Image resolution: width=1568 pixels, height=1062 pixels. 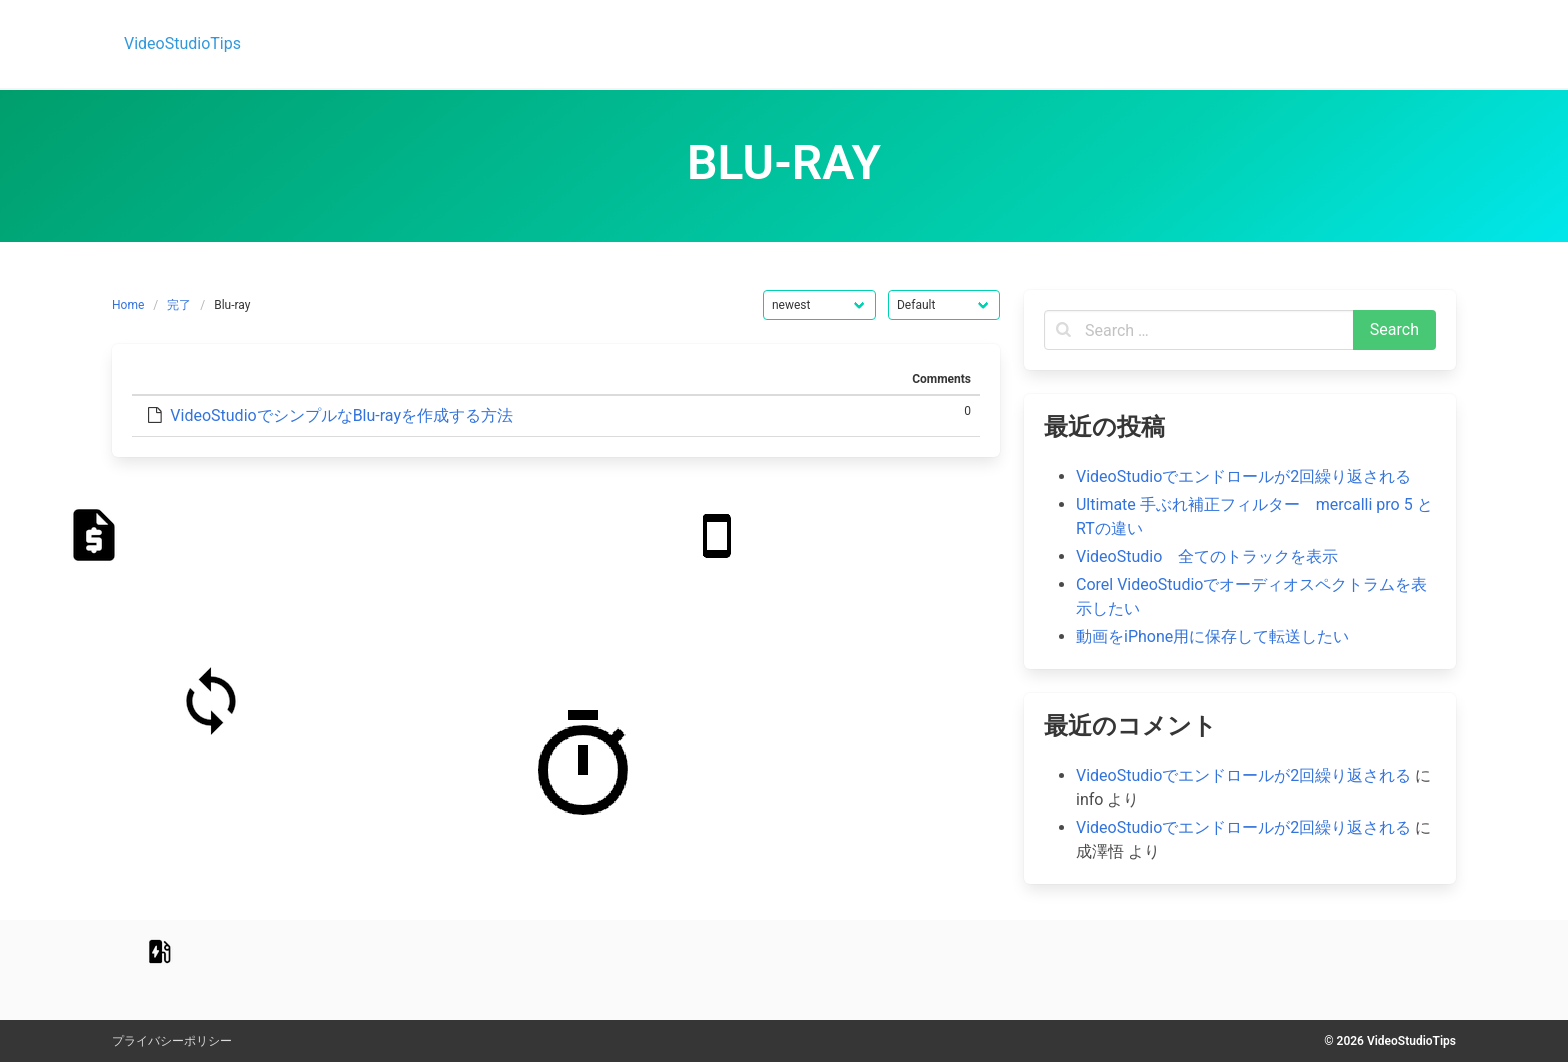 I want to click on request a price quote or estimate, so click(x=94, y=535).